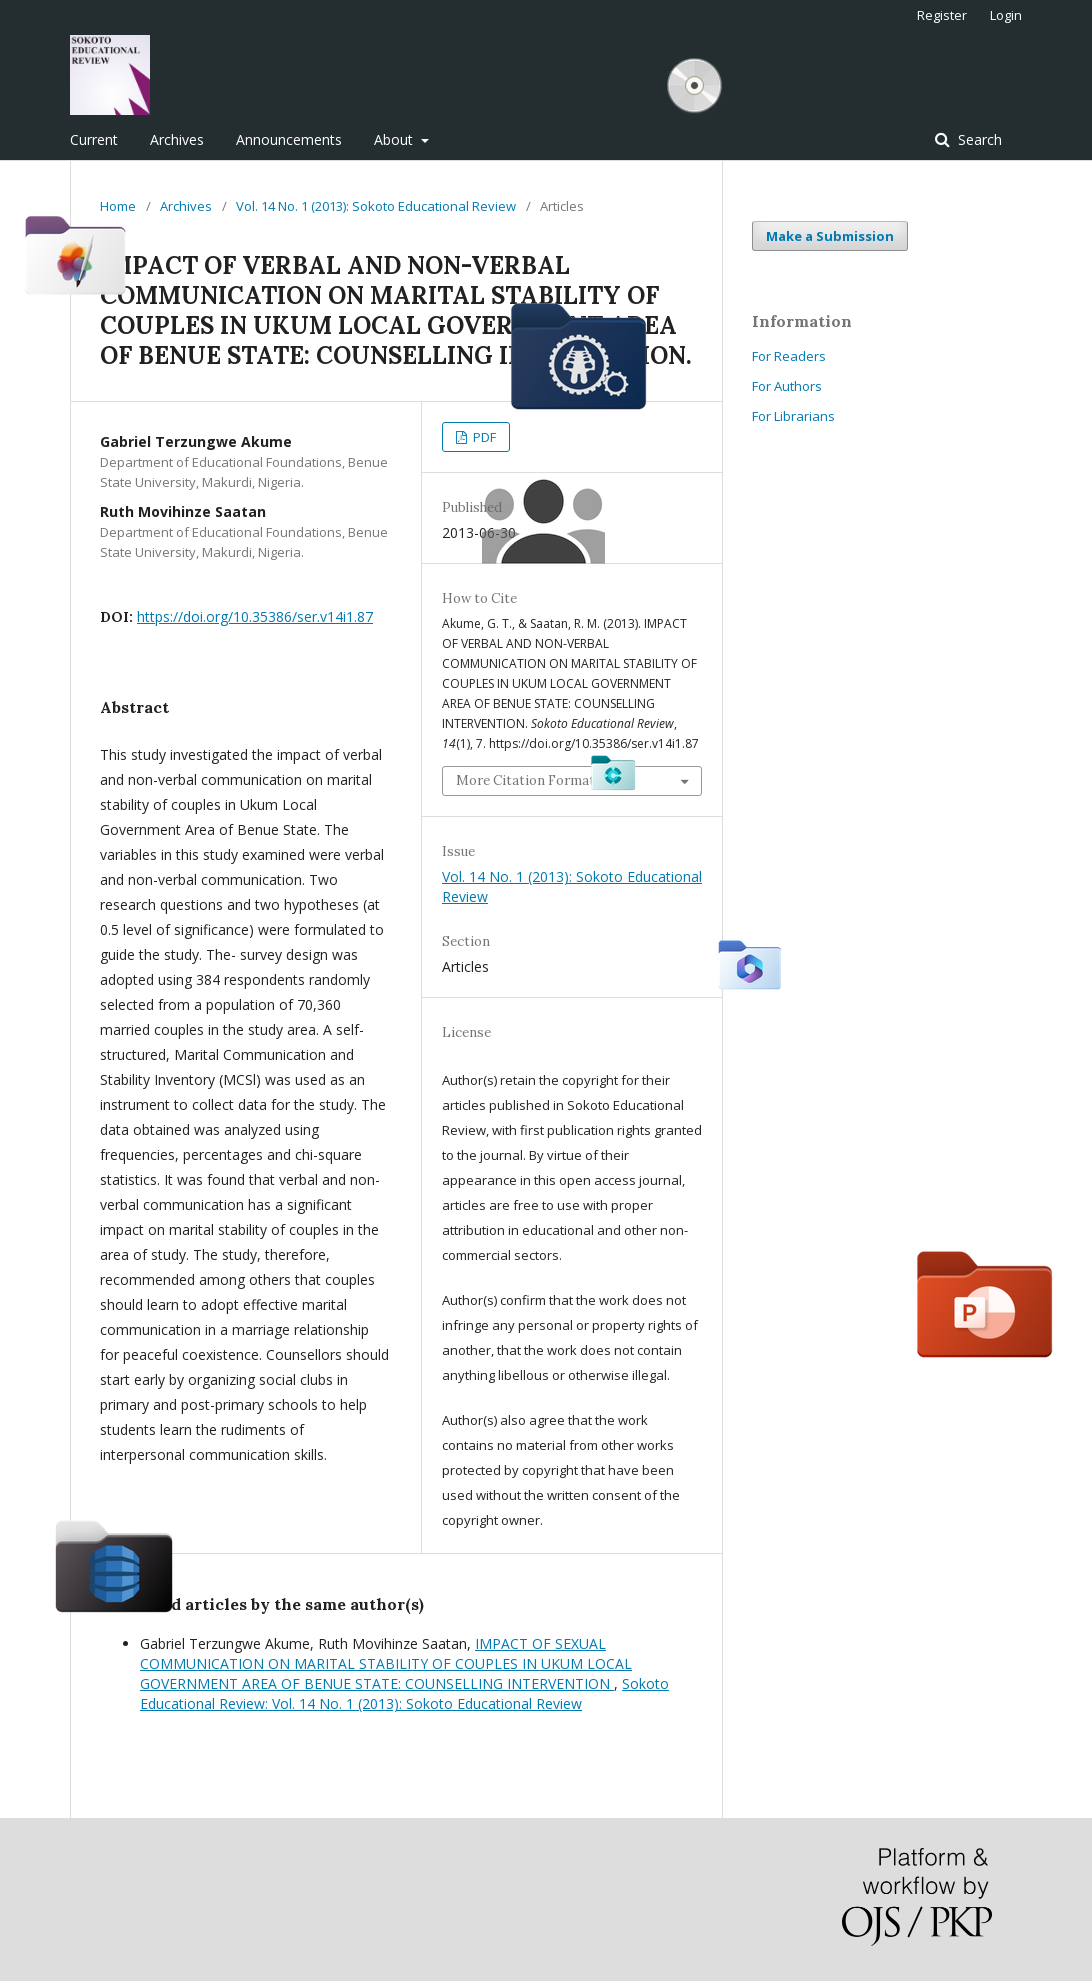 Image resolution: width=1092 pixels, height=1981 pixels. I want to click on indicates shared access with all users, so click(543, 509).